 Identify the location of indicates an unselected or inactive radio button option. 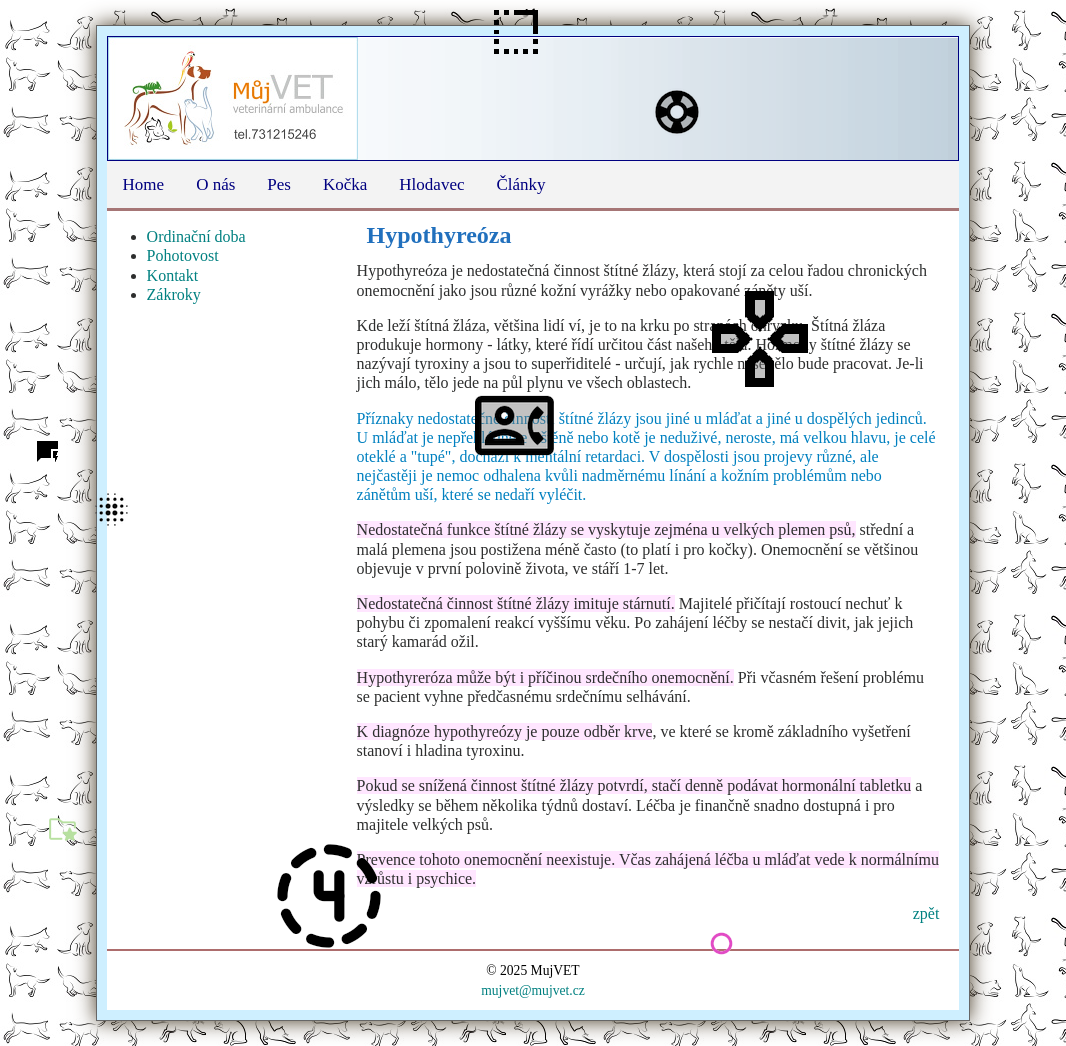
(721, 943).